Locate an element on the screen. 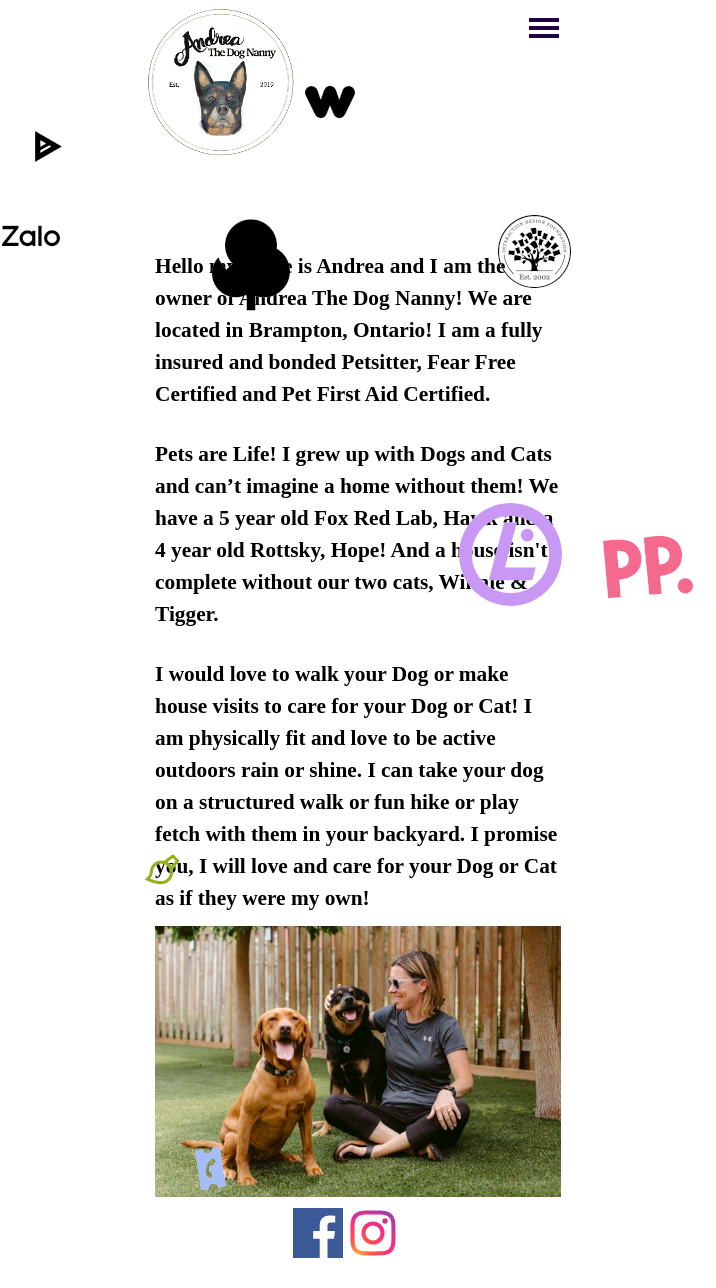 The width and height of the screenshot is (716, 1288). visit the Interaction Design Foundation website is located at coordinates (534, 251).